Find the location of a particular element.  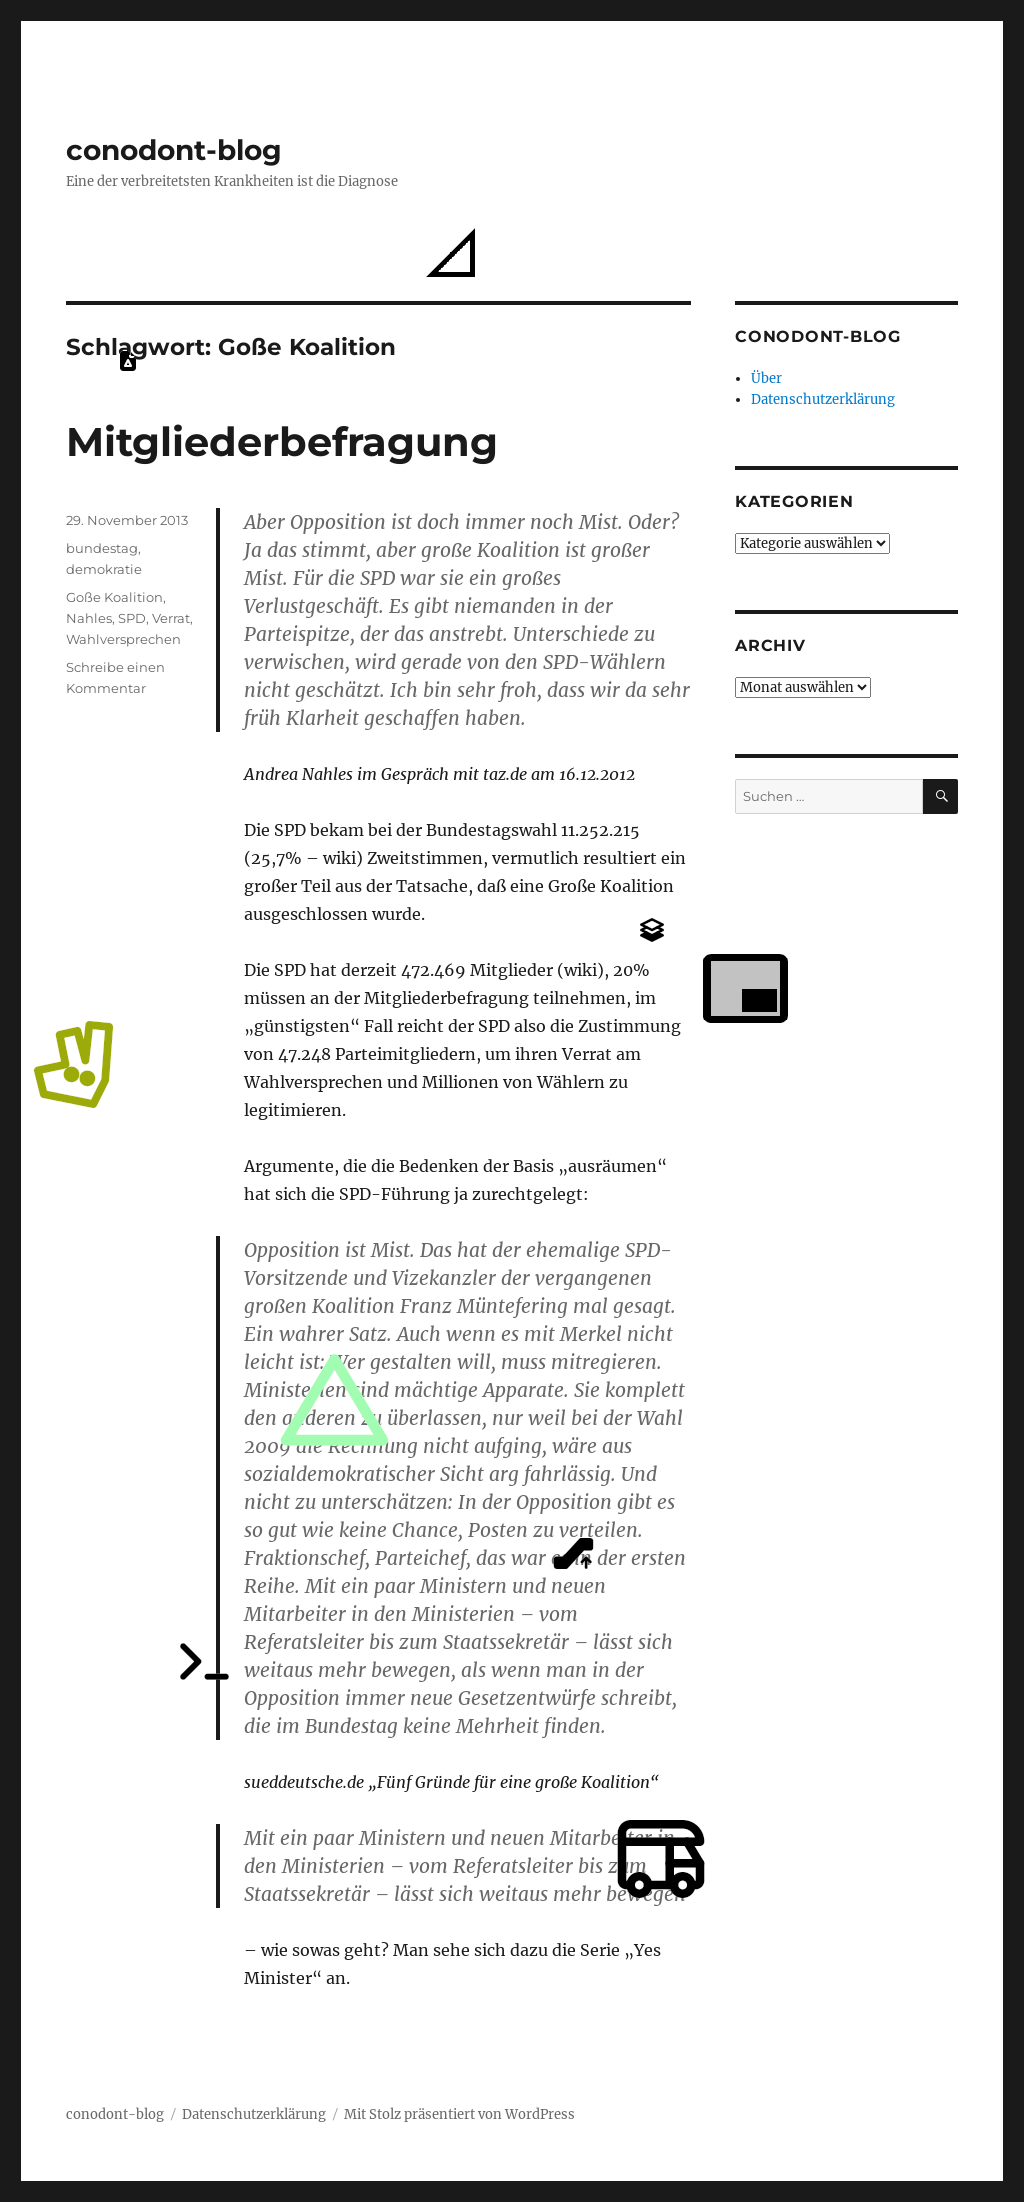

indicates escalator going up is located at coordinates (573, 1553).